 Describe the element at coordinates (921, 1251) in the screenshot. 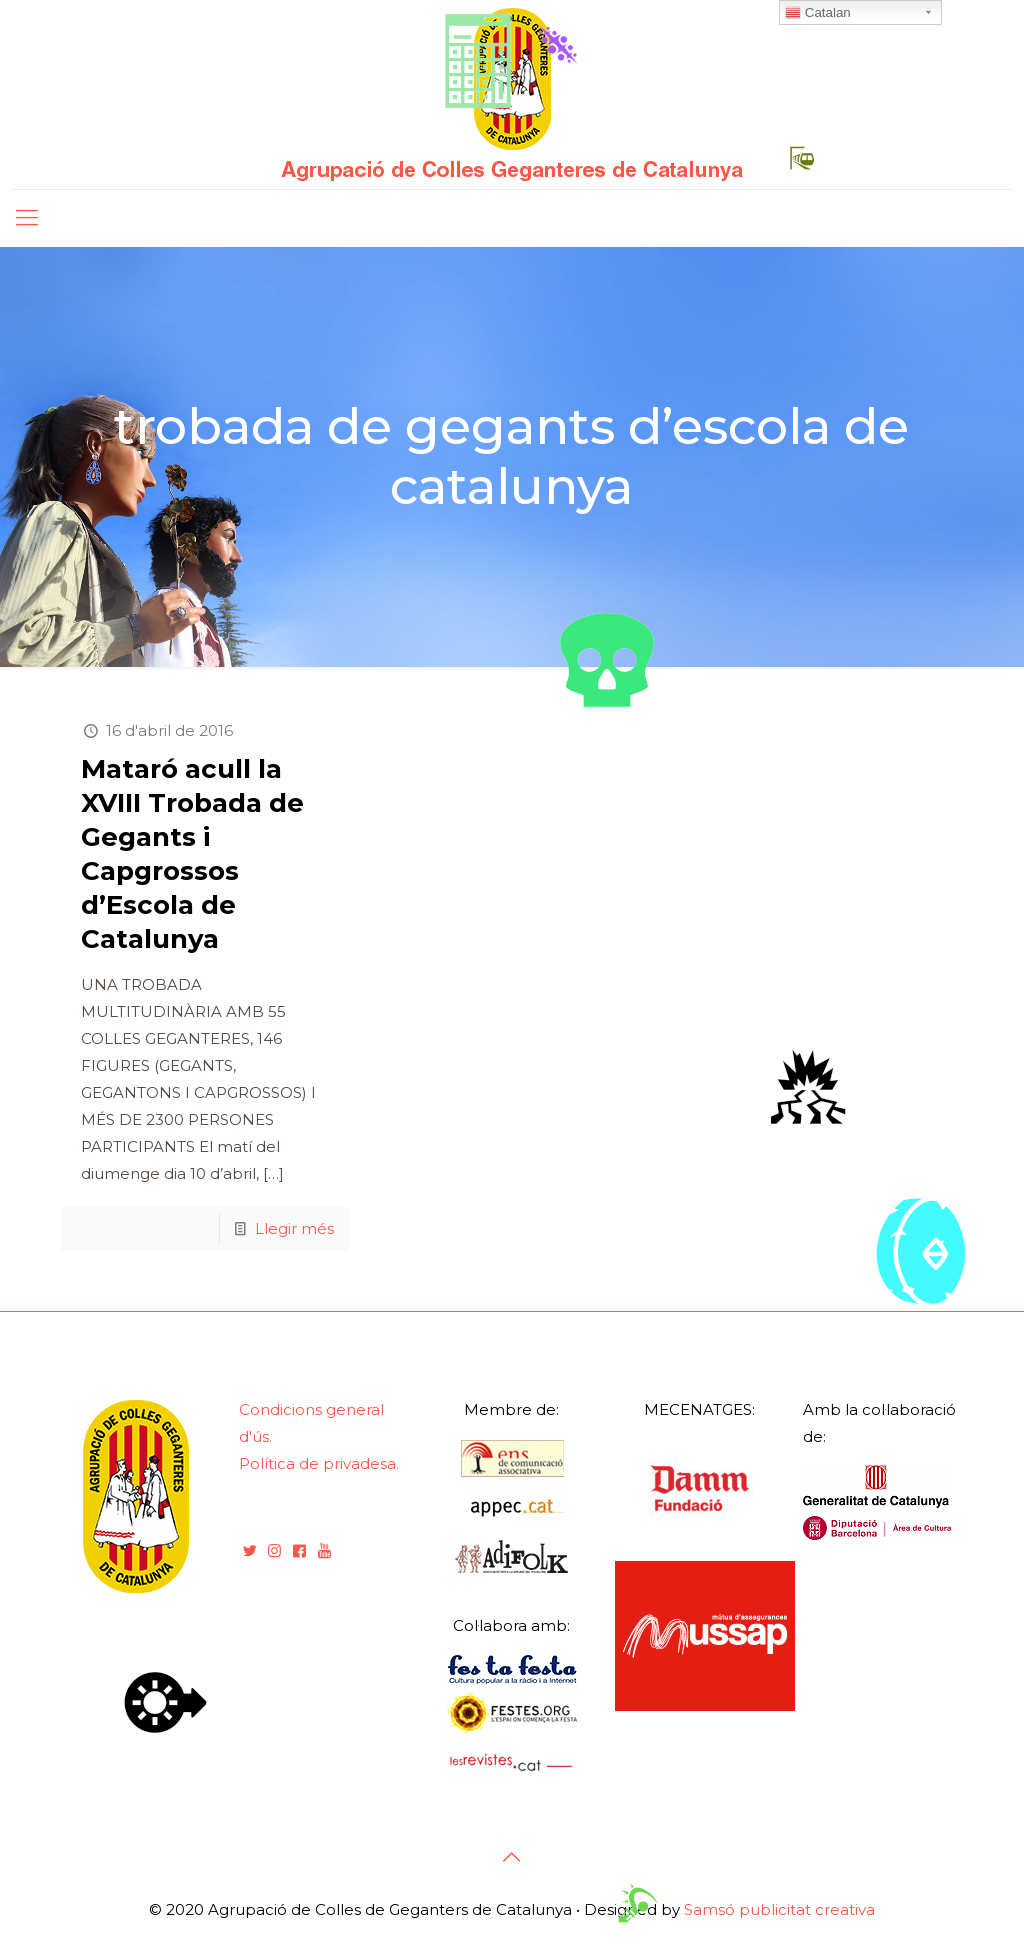

I see `ancient or prehistoric game element` at that location.